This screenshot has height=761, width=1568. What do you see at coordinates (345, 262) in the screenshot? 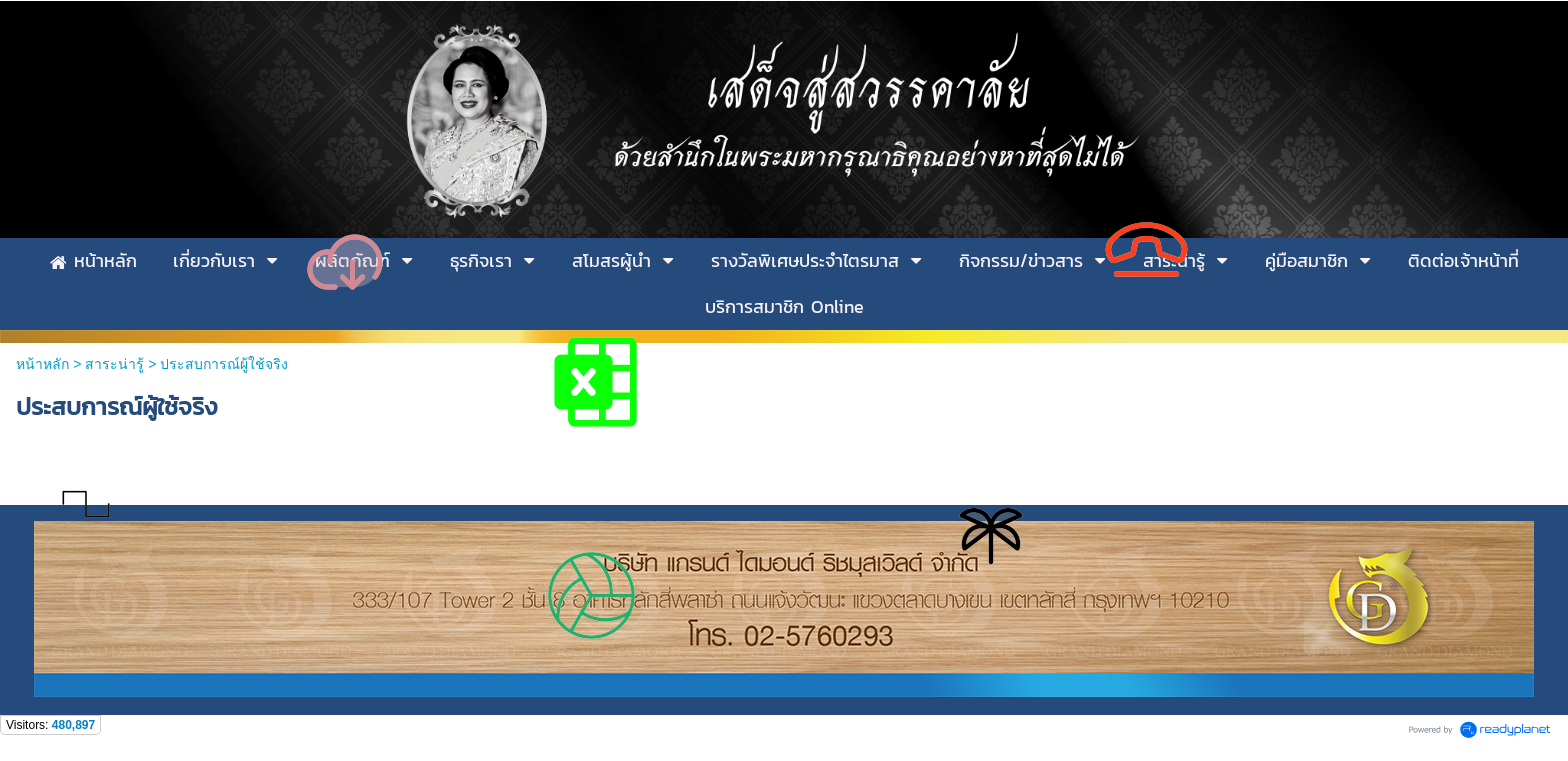
I see `download file from cloud storage` at bounding box center [345, 262].